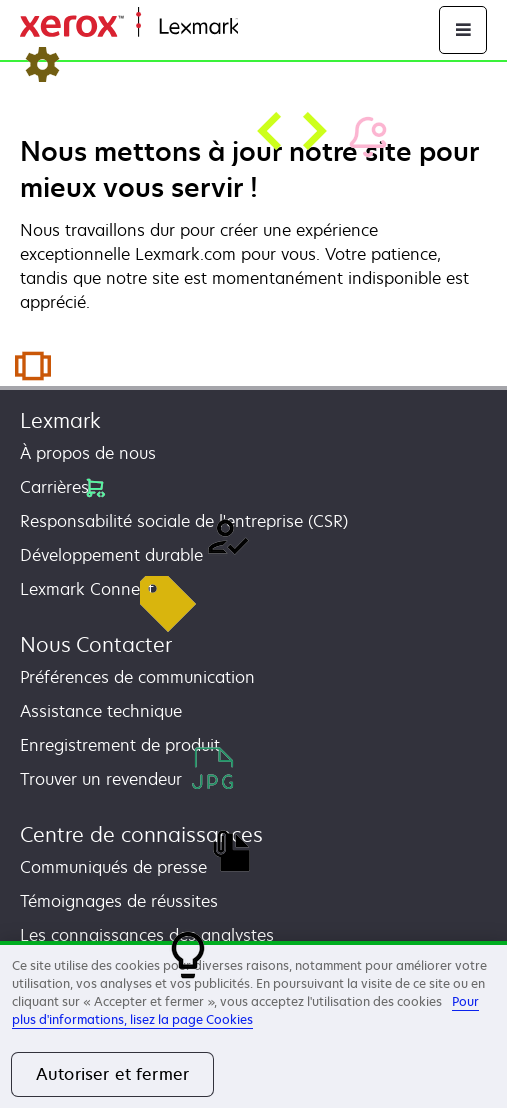 The image size is (507, 1108). I want to click on view or edit source code, so click(292, 131).